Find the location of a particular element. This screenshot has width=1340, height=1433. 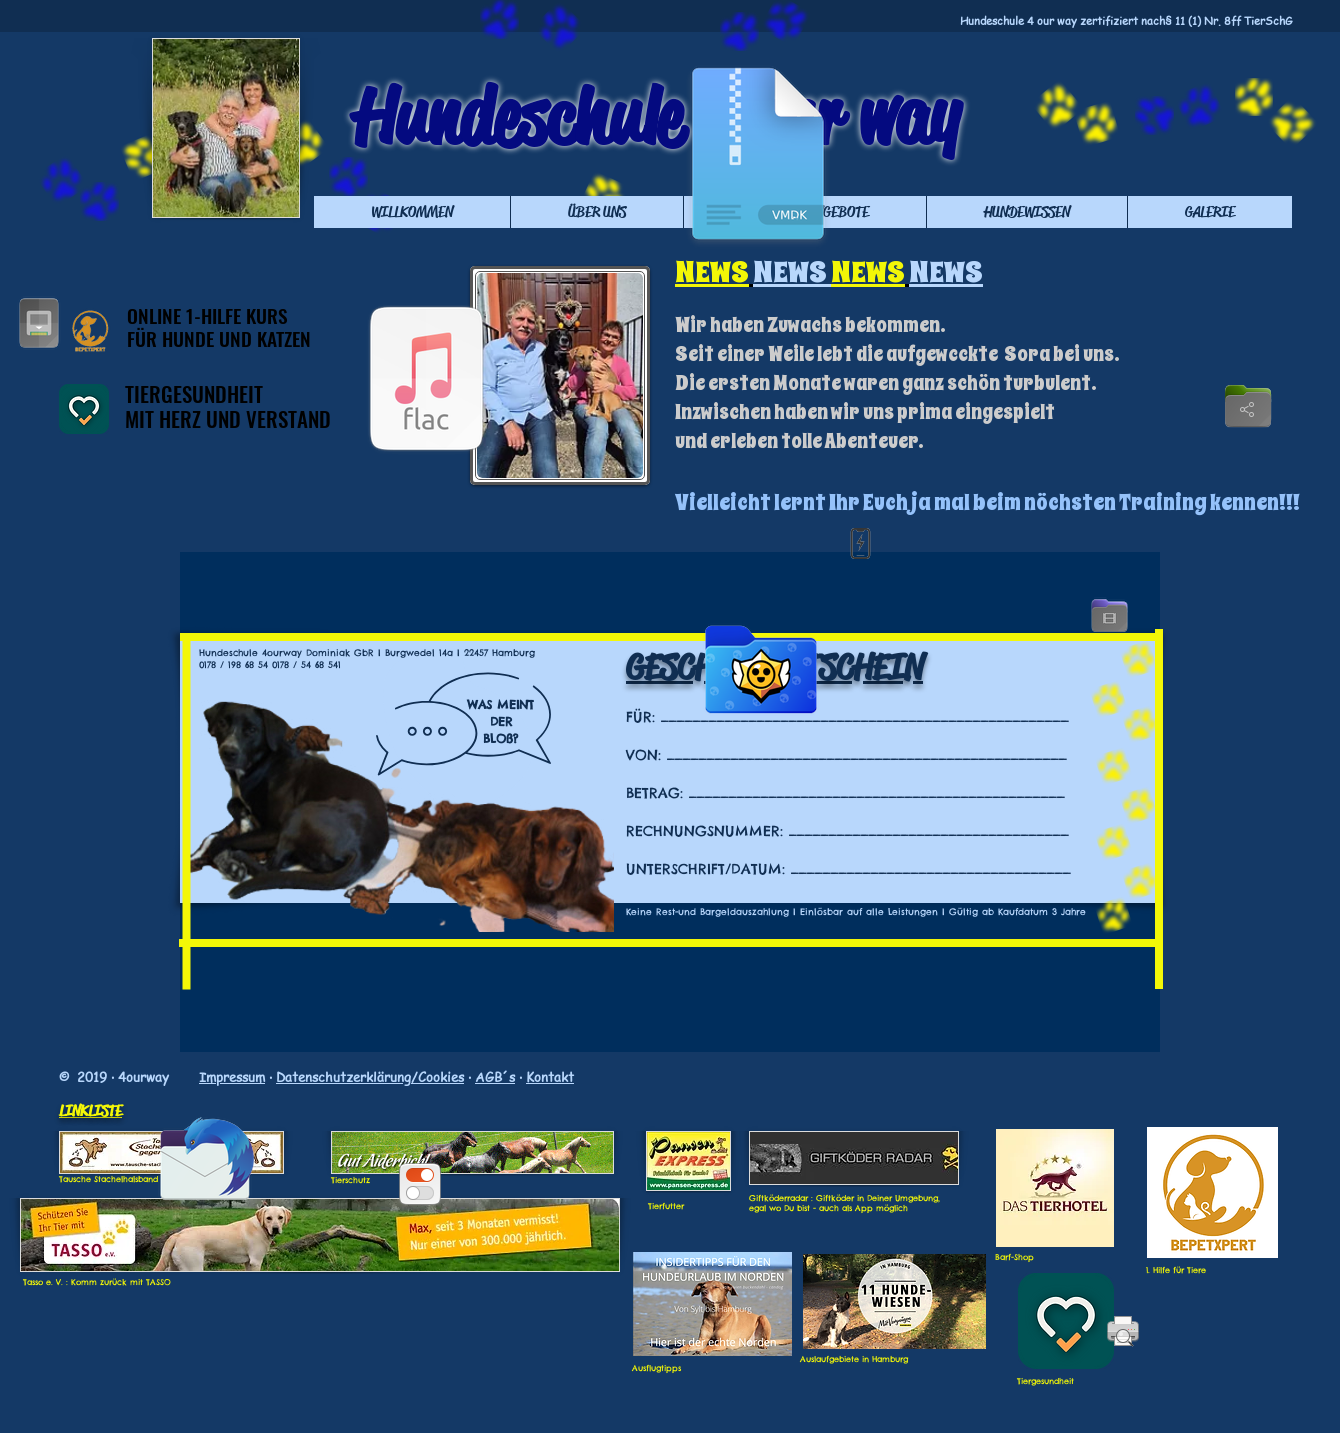

open your videos folder is located at coordinates (1109, 615).